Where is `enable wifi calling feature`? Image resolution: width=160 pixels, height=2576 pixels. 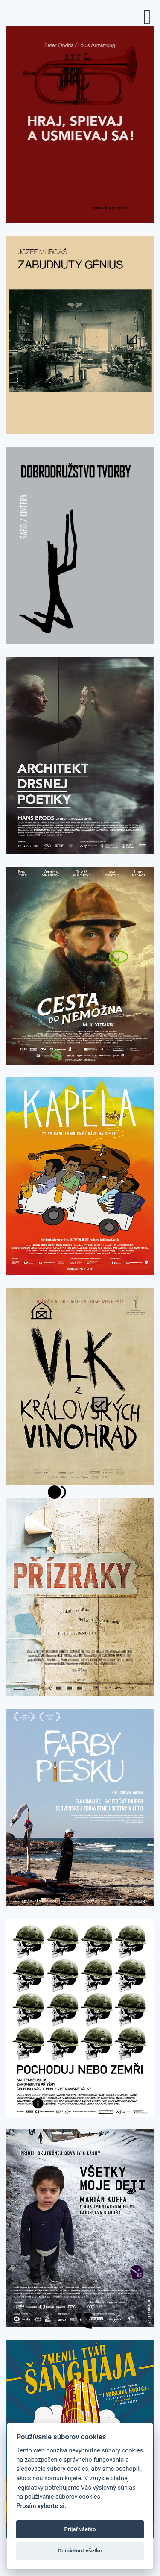 enable wifi calling feature is located at coordinates (84, 2320).